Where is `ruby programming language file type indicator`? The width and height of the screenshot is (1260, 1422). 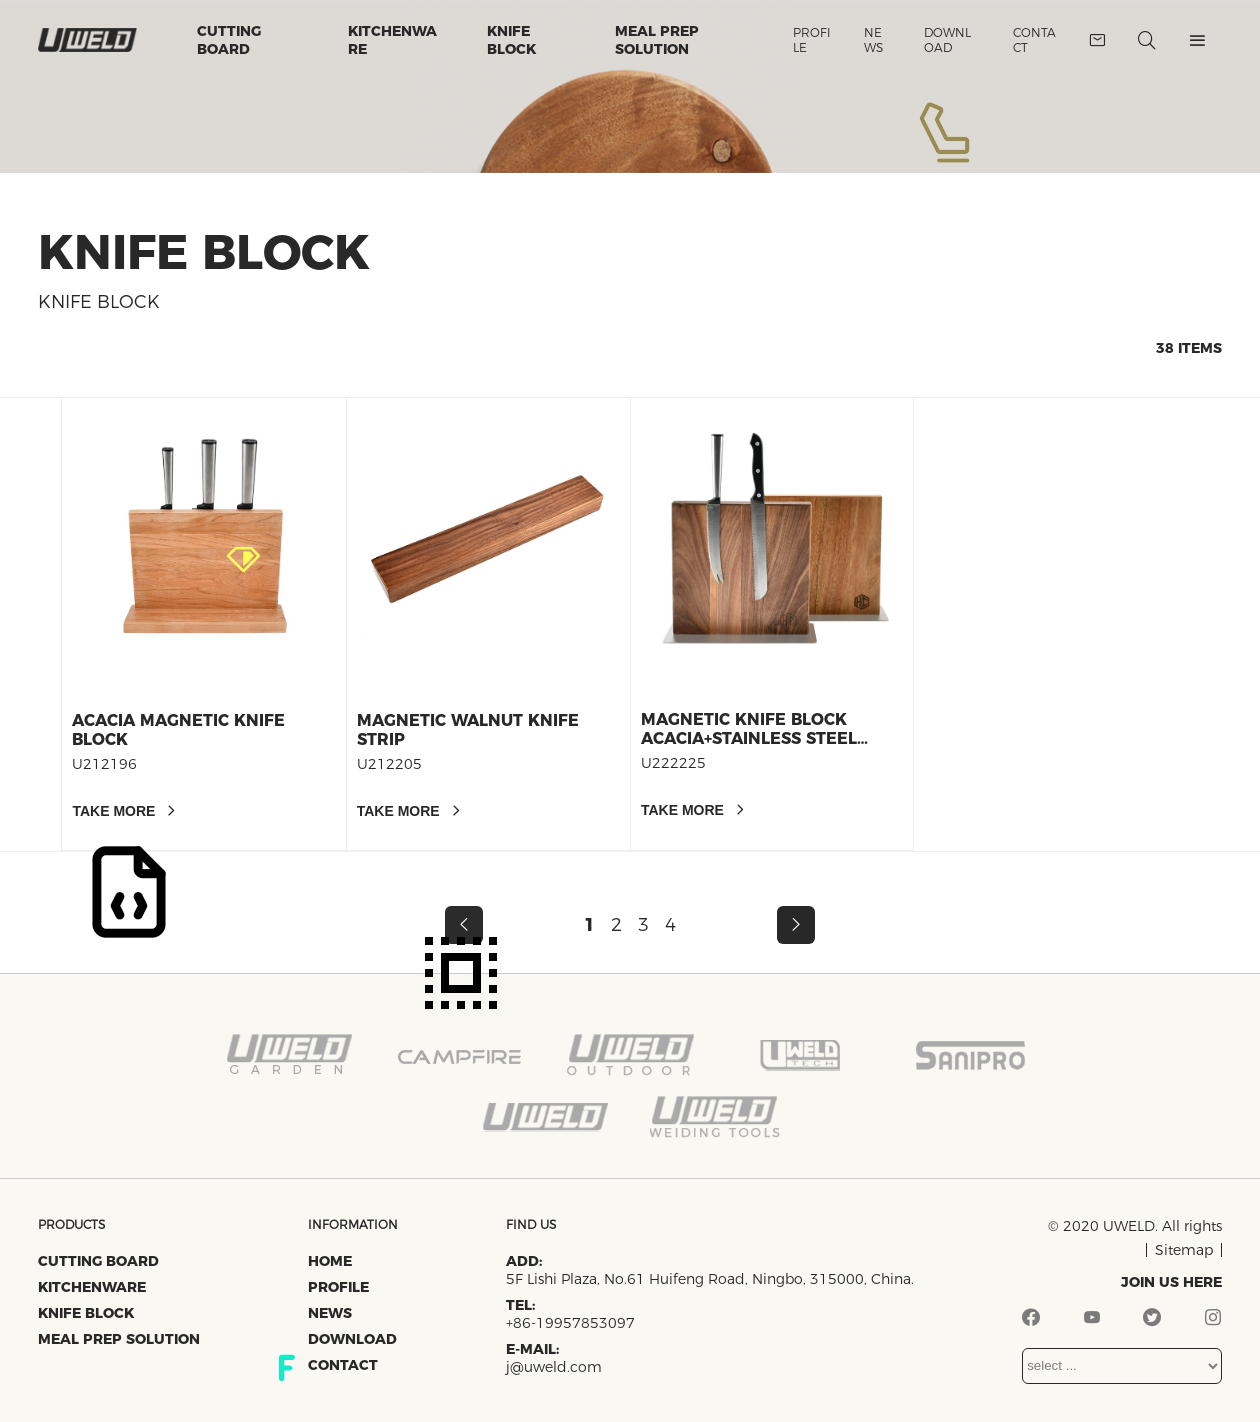
ruby programming language file type indicator is located at coordinates (243, 558).